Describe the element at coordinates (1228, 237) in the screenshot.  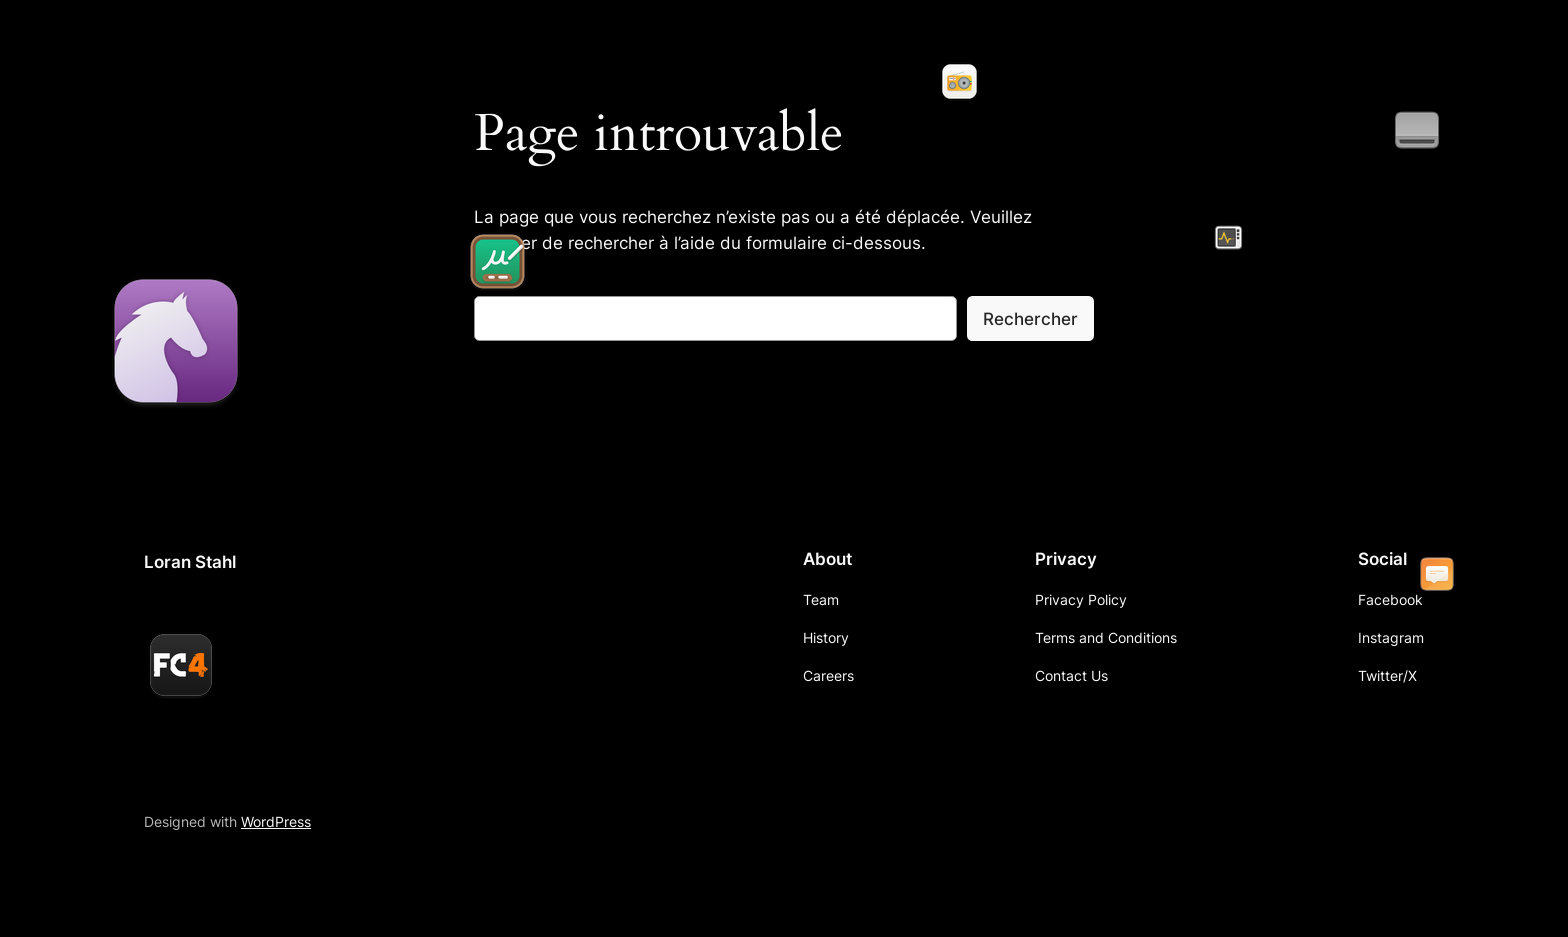
I see `open system monitor application` at that location.